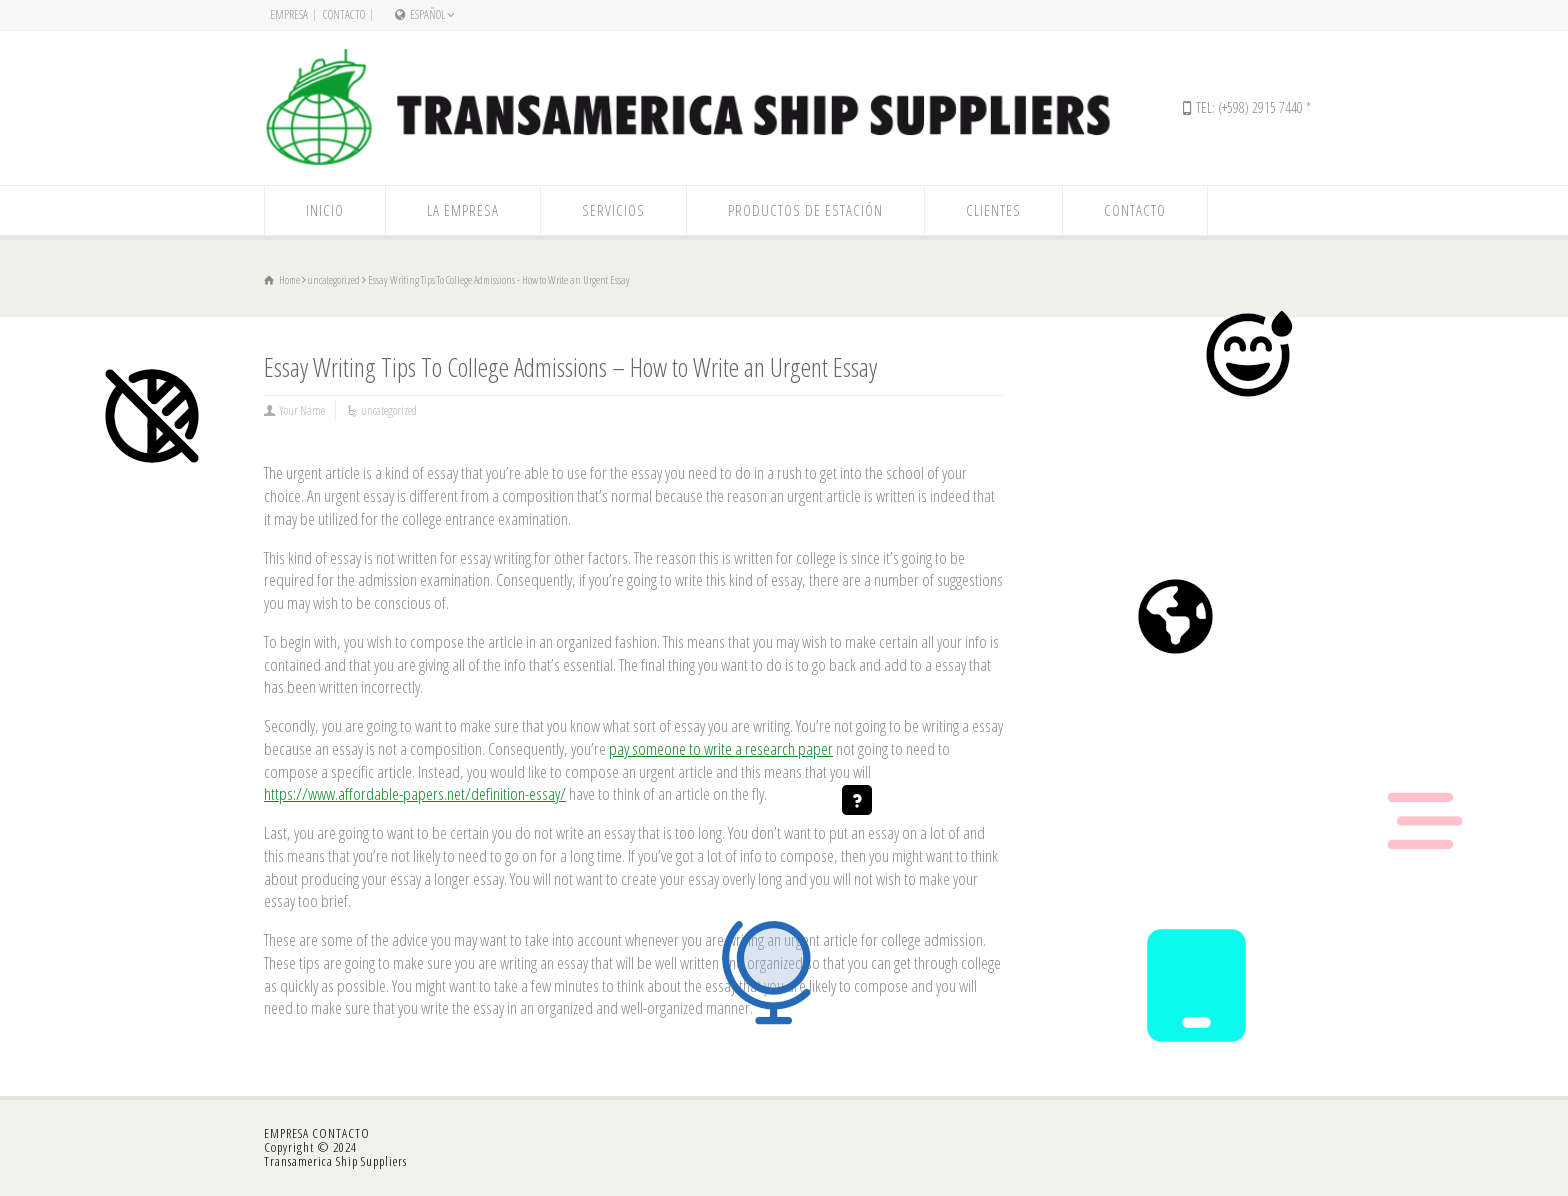 The image size is (1568, 1196). I want to click on disable screen brightness adjustment, so click(152, 416).